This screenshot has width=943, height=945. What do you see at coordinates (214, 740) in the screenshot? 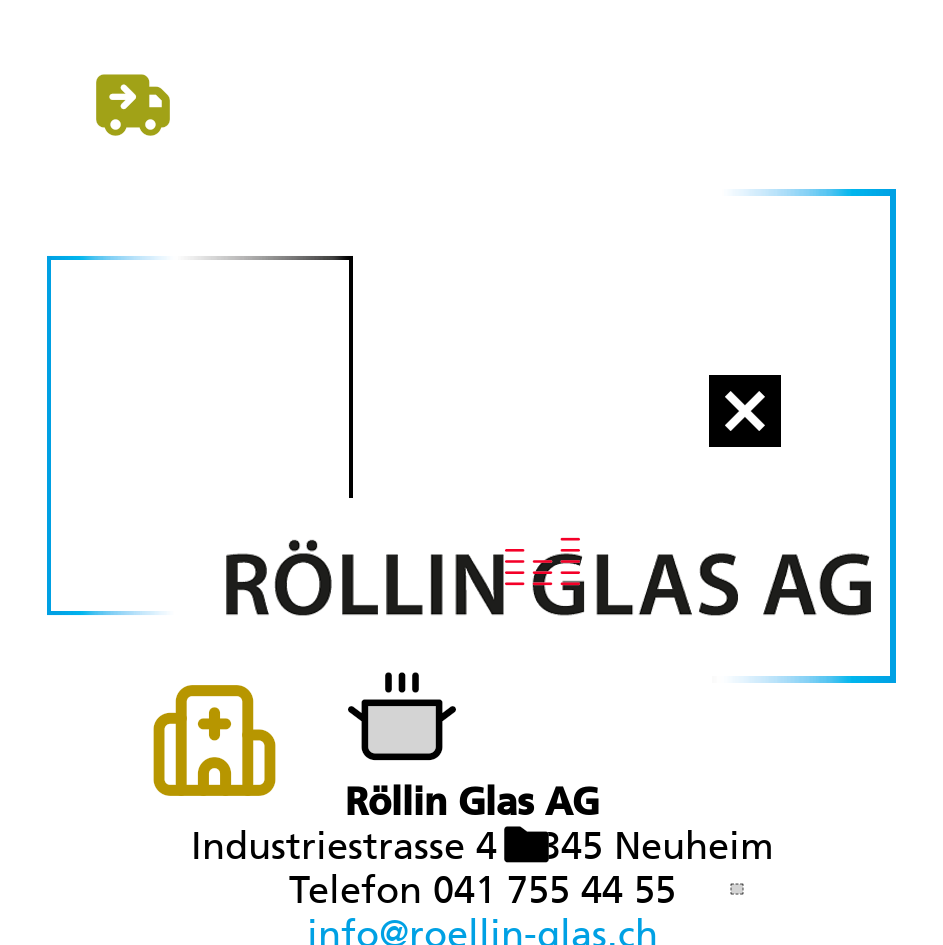
I see `find nearby hospitals or medical facilities` at bounding box center [214, 740].